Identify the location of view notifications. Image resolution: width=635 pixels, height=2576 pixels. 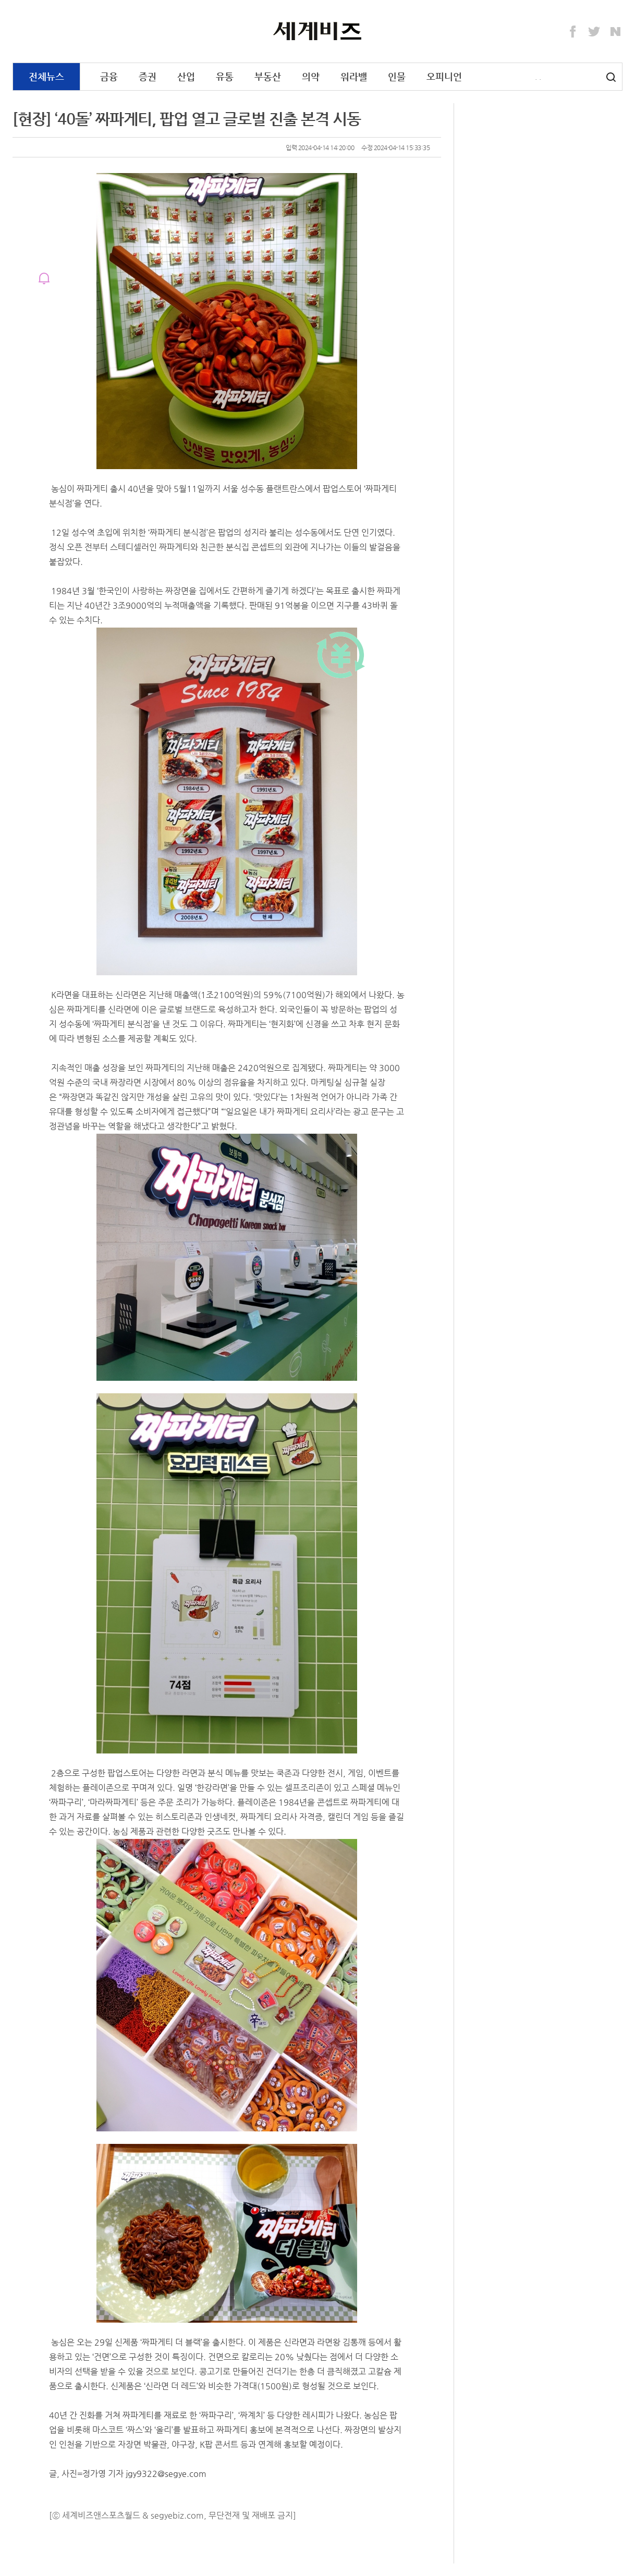
(44, 278).